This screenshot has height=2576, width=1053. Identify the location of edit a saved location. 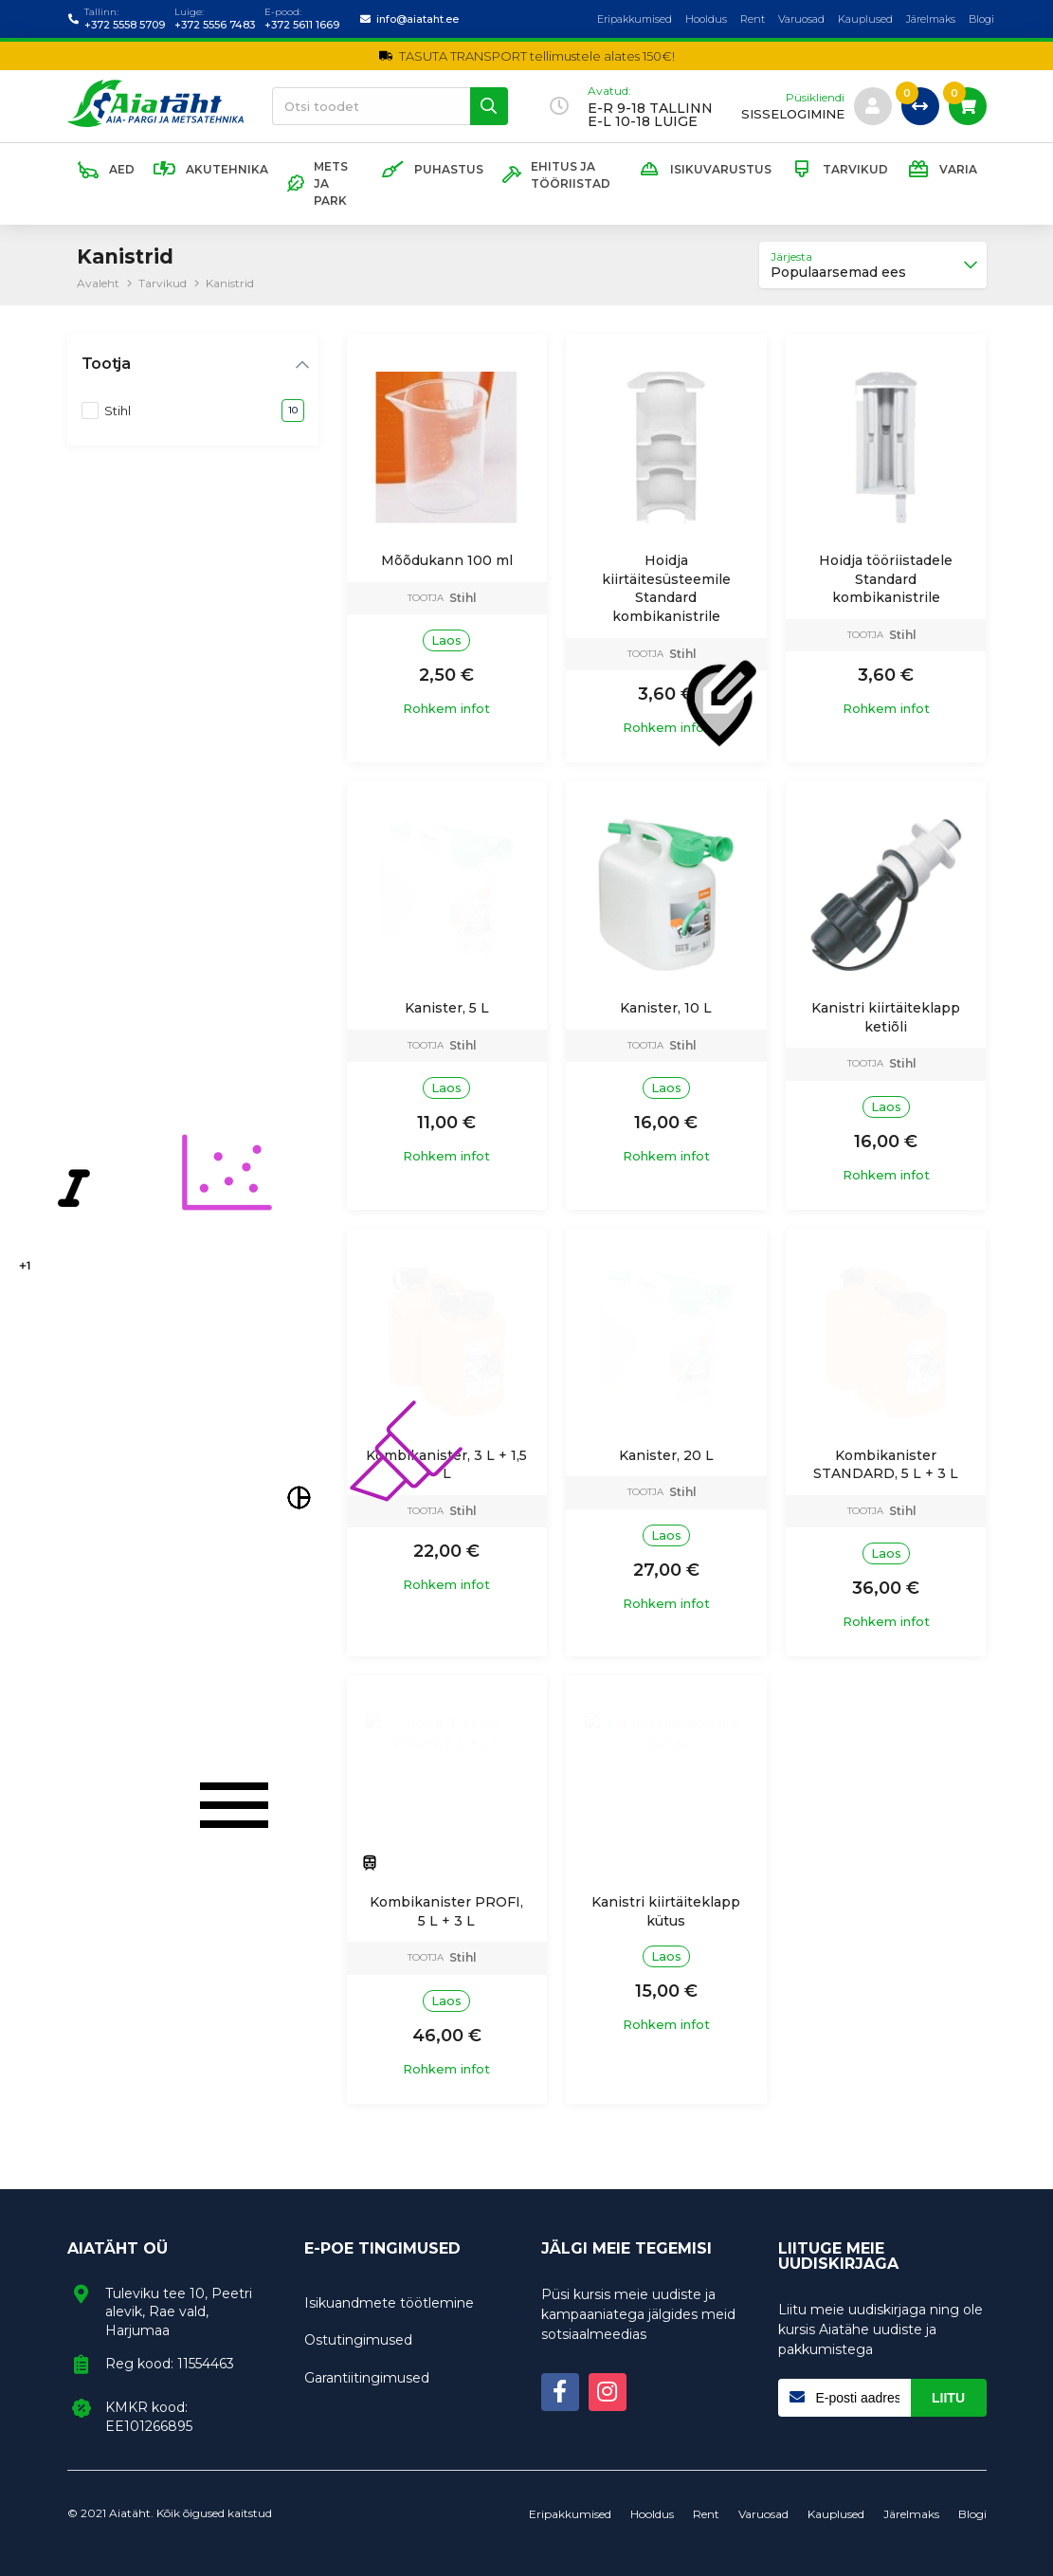
(719, 705).